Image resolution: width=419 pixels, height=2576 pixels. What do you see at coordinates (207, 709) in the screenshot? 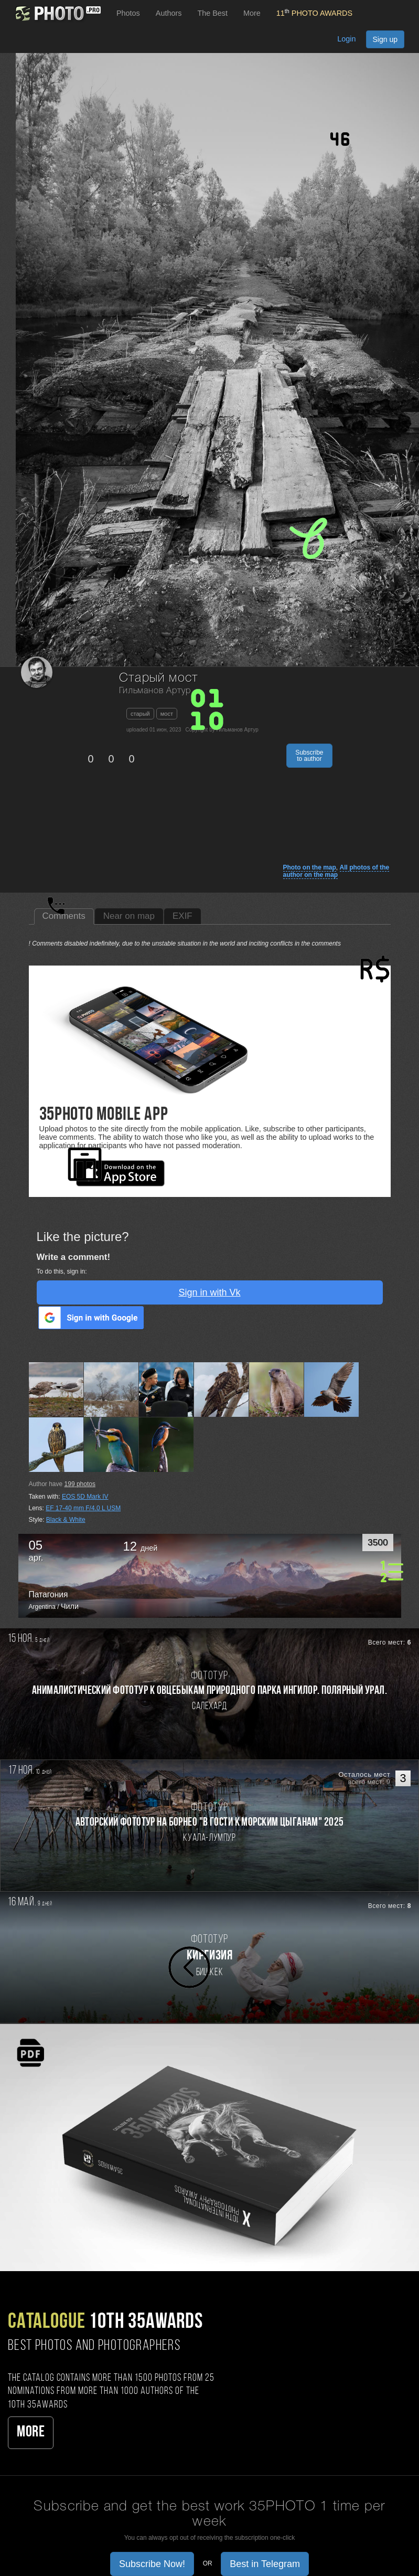
I see `view or edit binary code` at bounding box center [207, 709].